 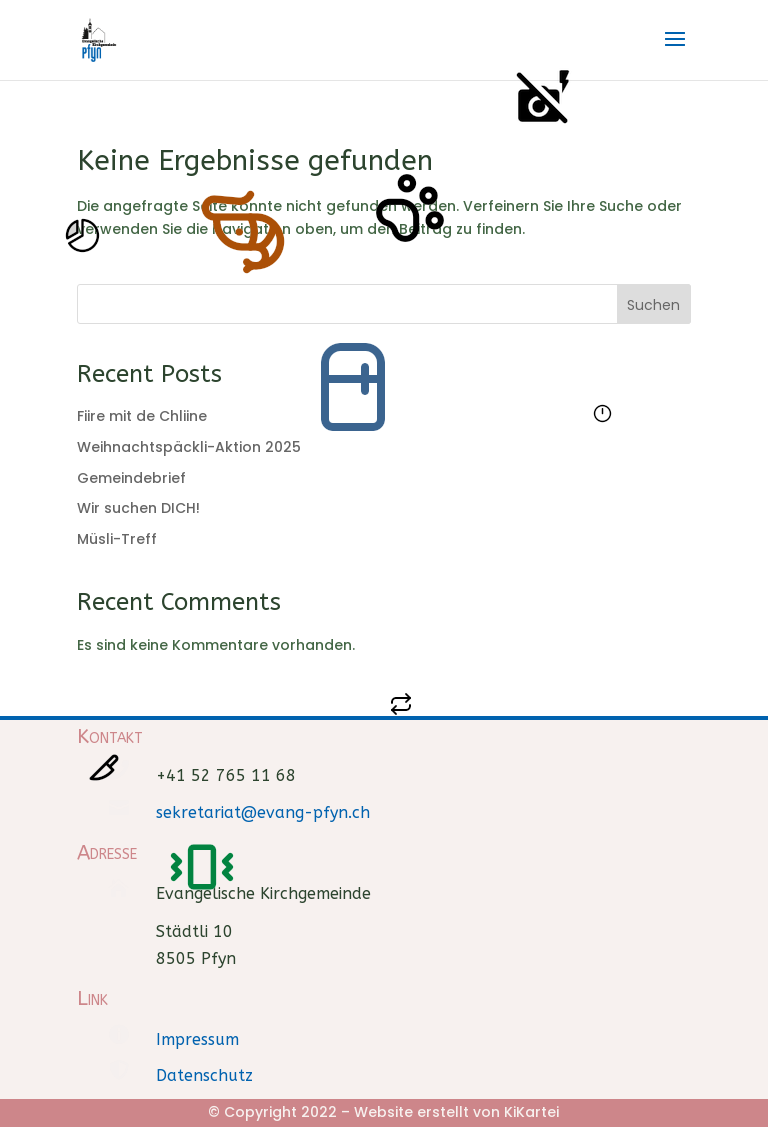 I want to click on toggle phone vibration mode, so click(x=202, y=867).